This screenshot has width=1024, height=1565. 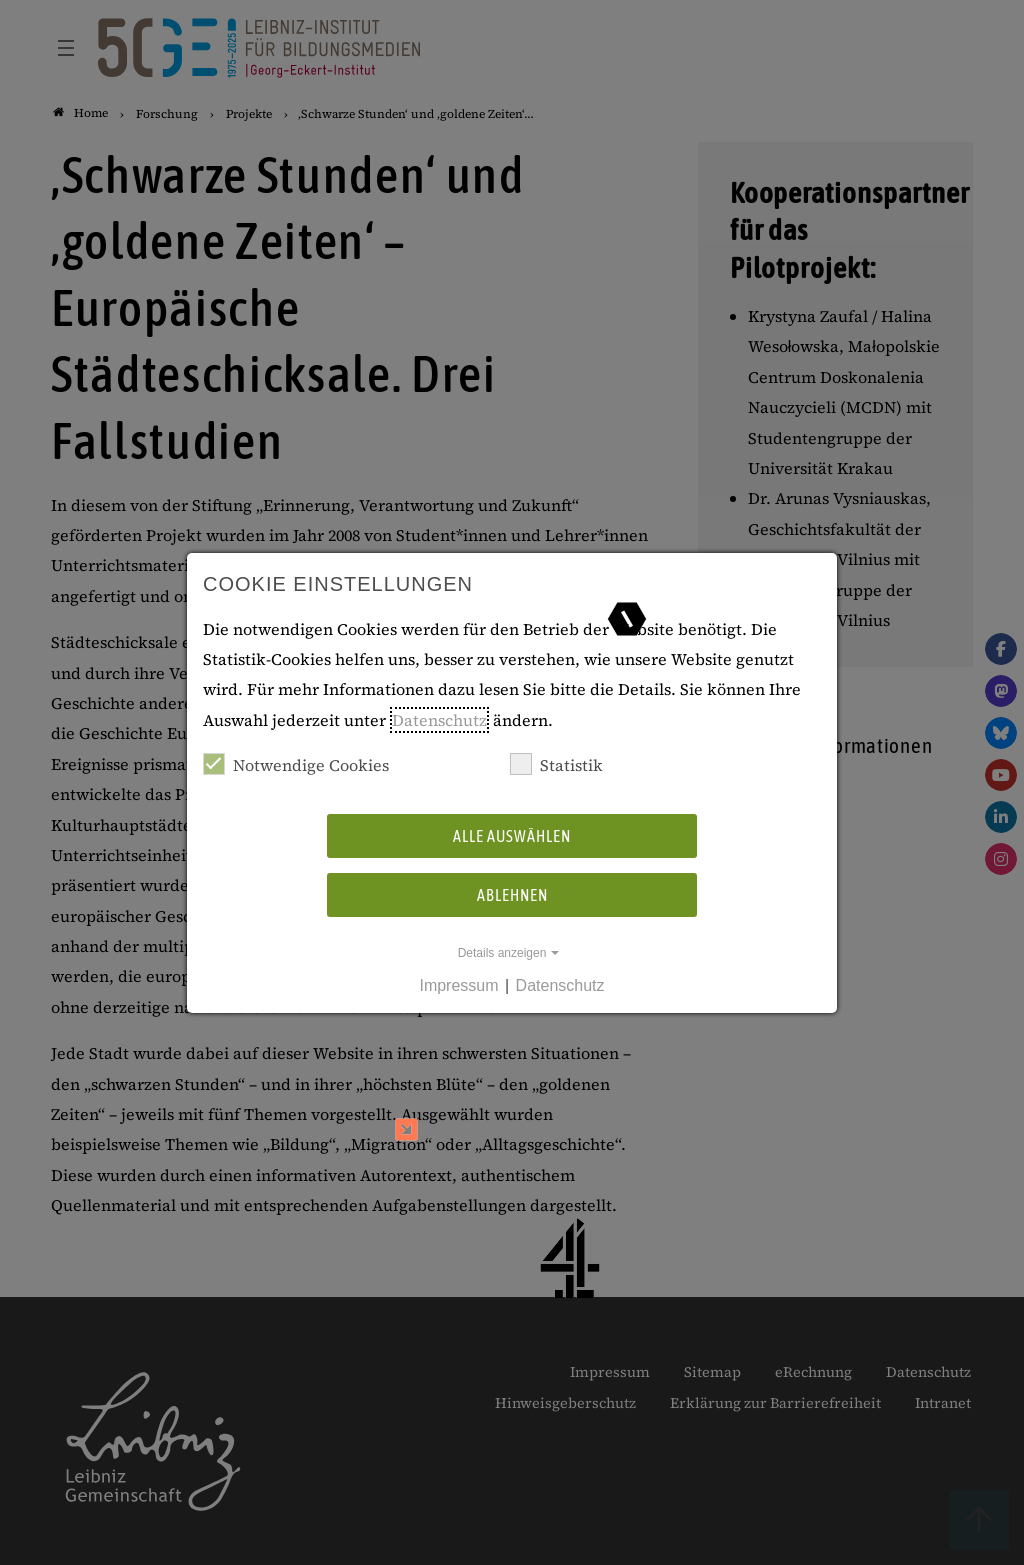 I want to click on Channel 4 logo, so click(x=570, y=1258).